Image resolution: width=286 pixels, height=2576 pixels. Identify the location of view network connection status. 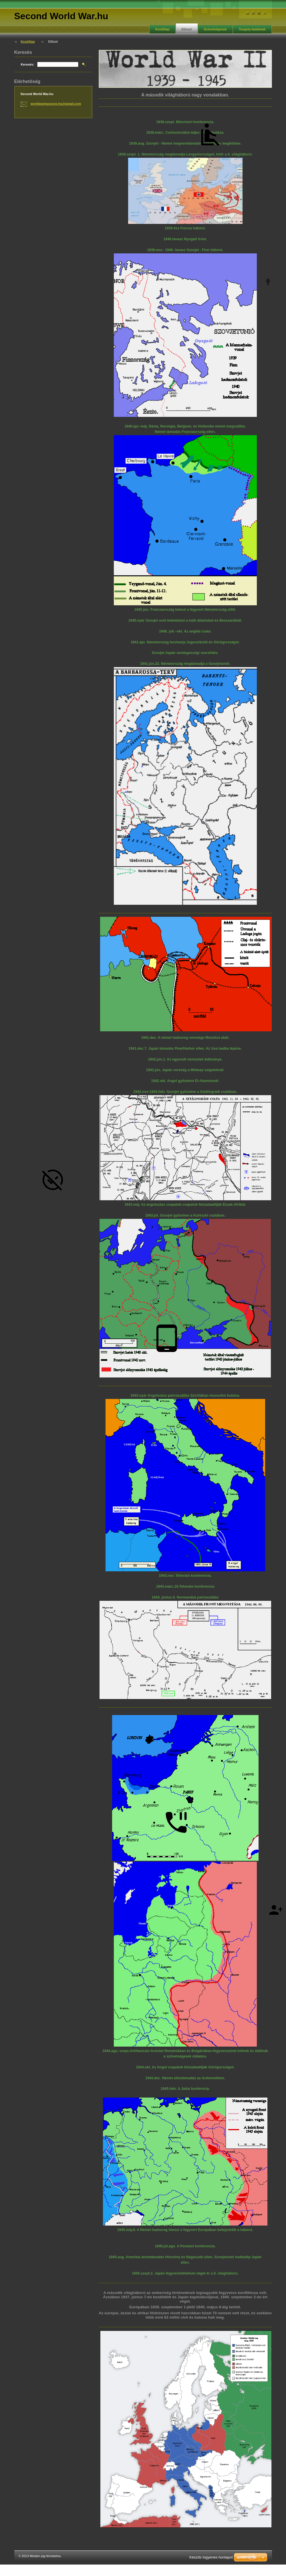
(268, 282).